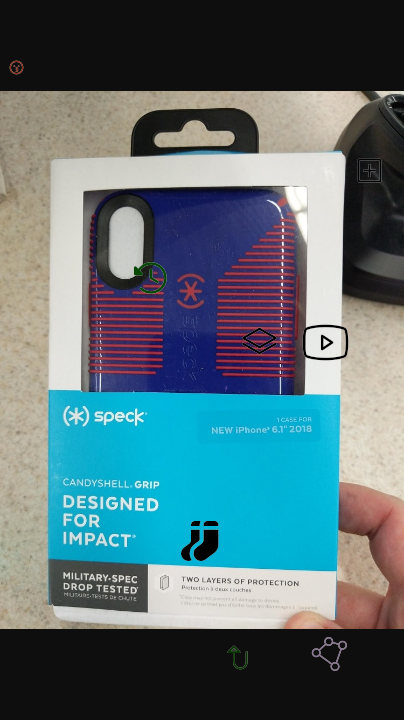  What do you see at coordinates (325, 342) in the screenshot?
I see `open YouTube app` at bounding box center [325, 342].